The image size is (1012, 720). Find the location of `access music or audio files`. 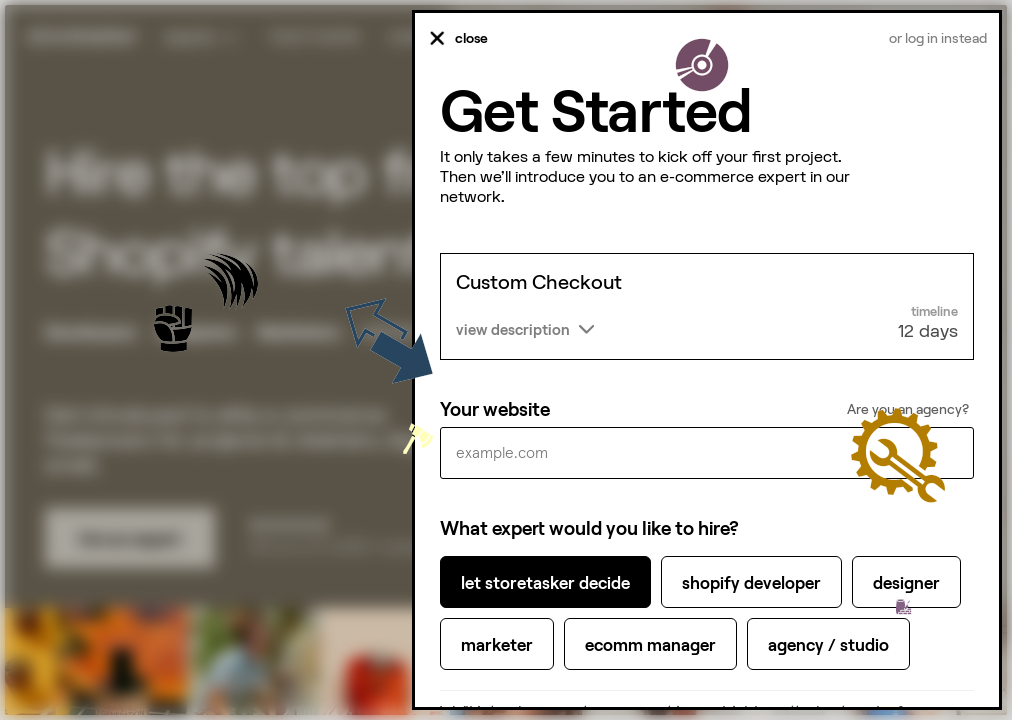

access music or audio files is located at coordinates (702, 65).